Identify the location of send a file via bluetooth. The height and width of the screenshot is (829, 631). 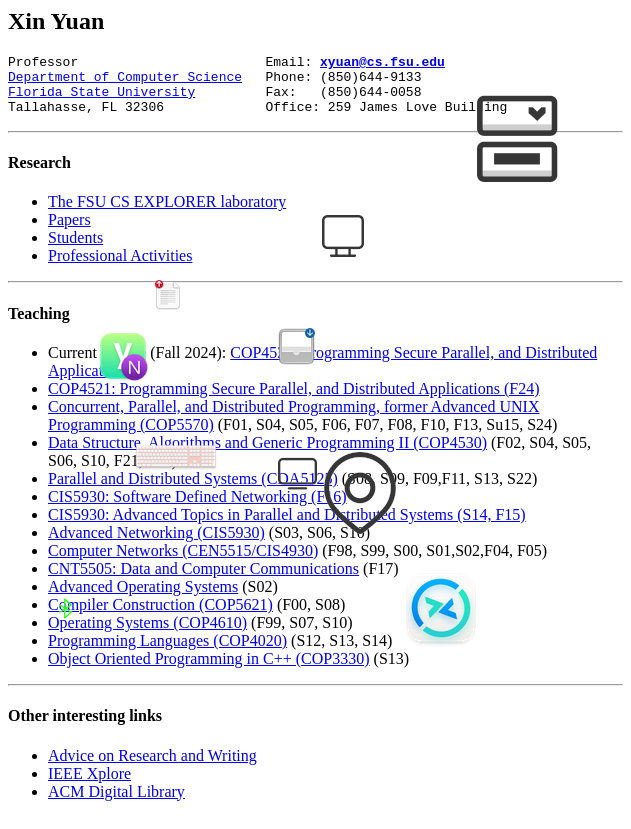
(168, 295).